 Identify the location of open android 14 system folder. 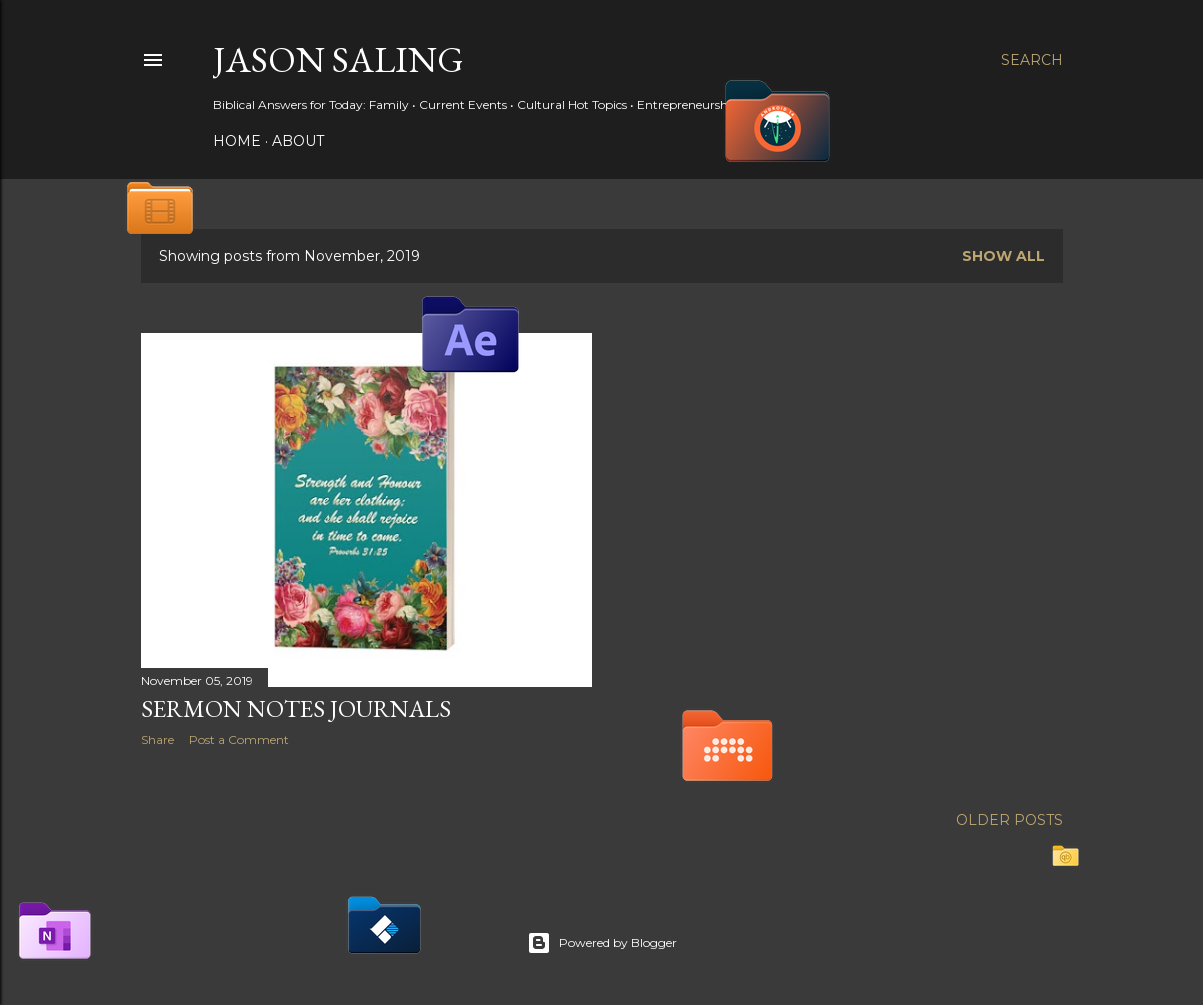
(777, 124).